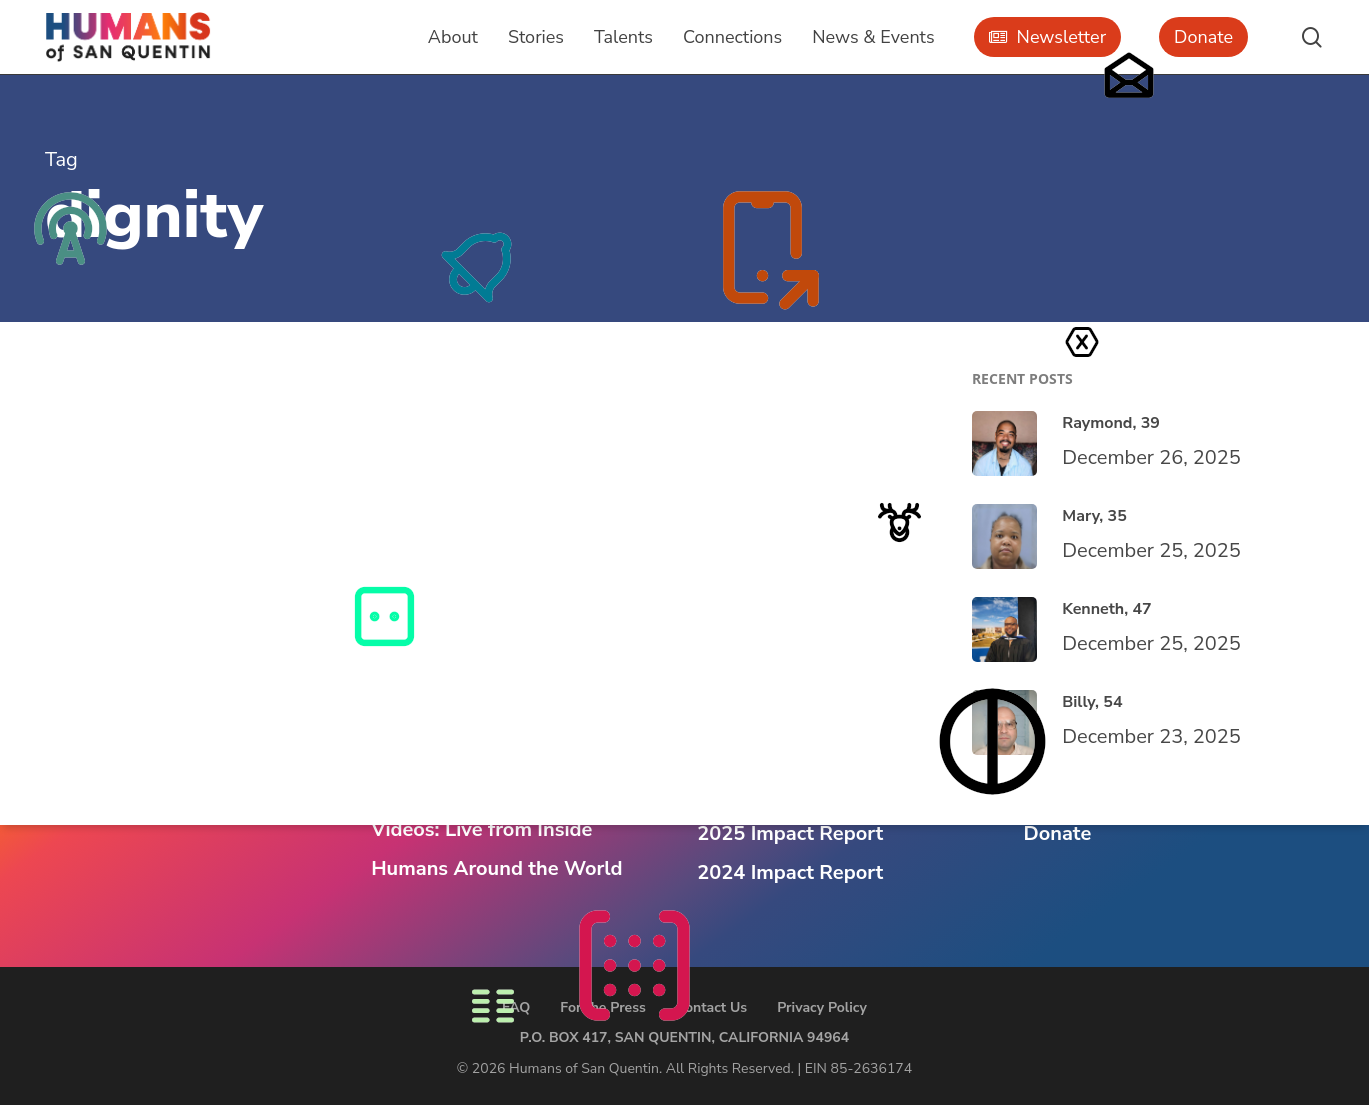 The height and width of the screenshot is (1105, 1369). What do you see at coordinates (384, 616) in the screenshot?
I see `electrical outlet or power source indicator` at bounding box center [384, 616].